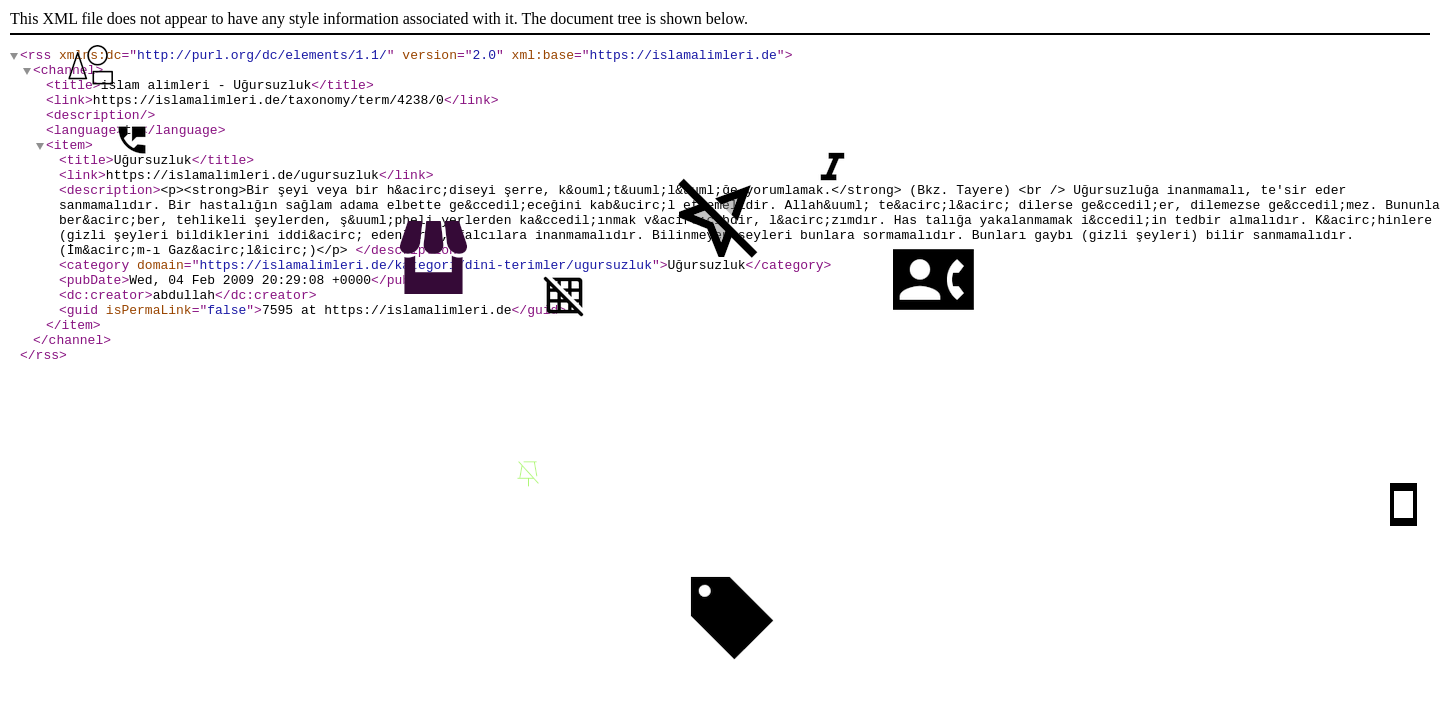  What do you see at coordinates (715, 221) in the screenshot?
I see `location sharing is disabled` at bounding box center [715, 221].